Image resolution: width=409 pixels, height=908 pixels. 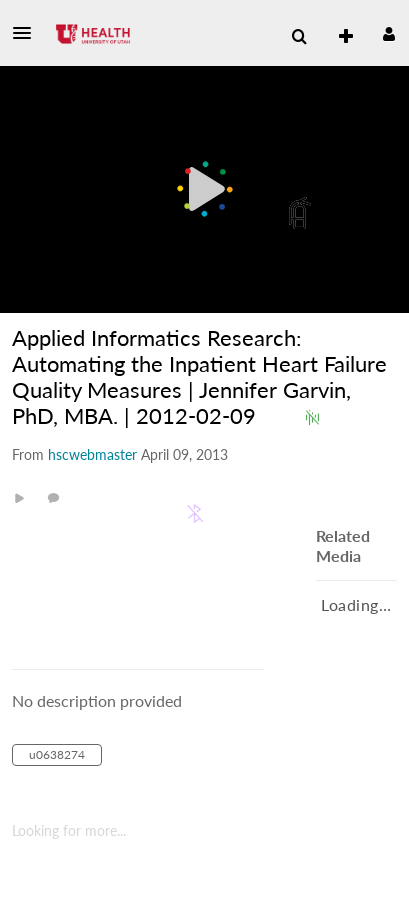 What do you see at coordinates (194, 513) in the screenshot?
I see `bluetooth is disabled or turned off` at bounding box center [194, 513].